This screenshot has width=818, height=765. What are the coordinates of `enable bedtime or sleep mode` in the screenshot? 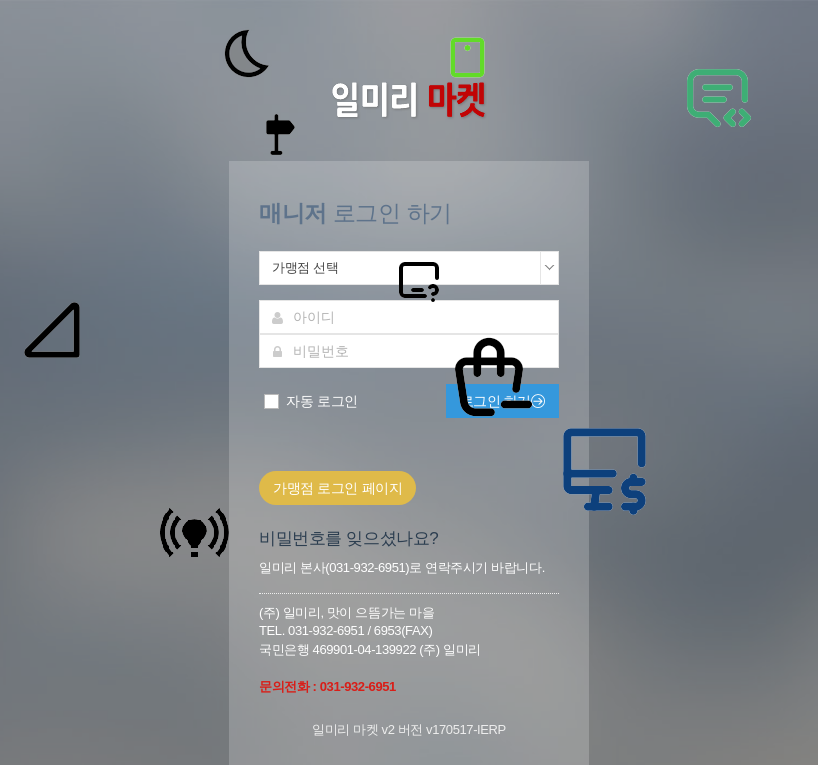 It's located at (248, 53).